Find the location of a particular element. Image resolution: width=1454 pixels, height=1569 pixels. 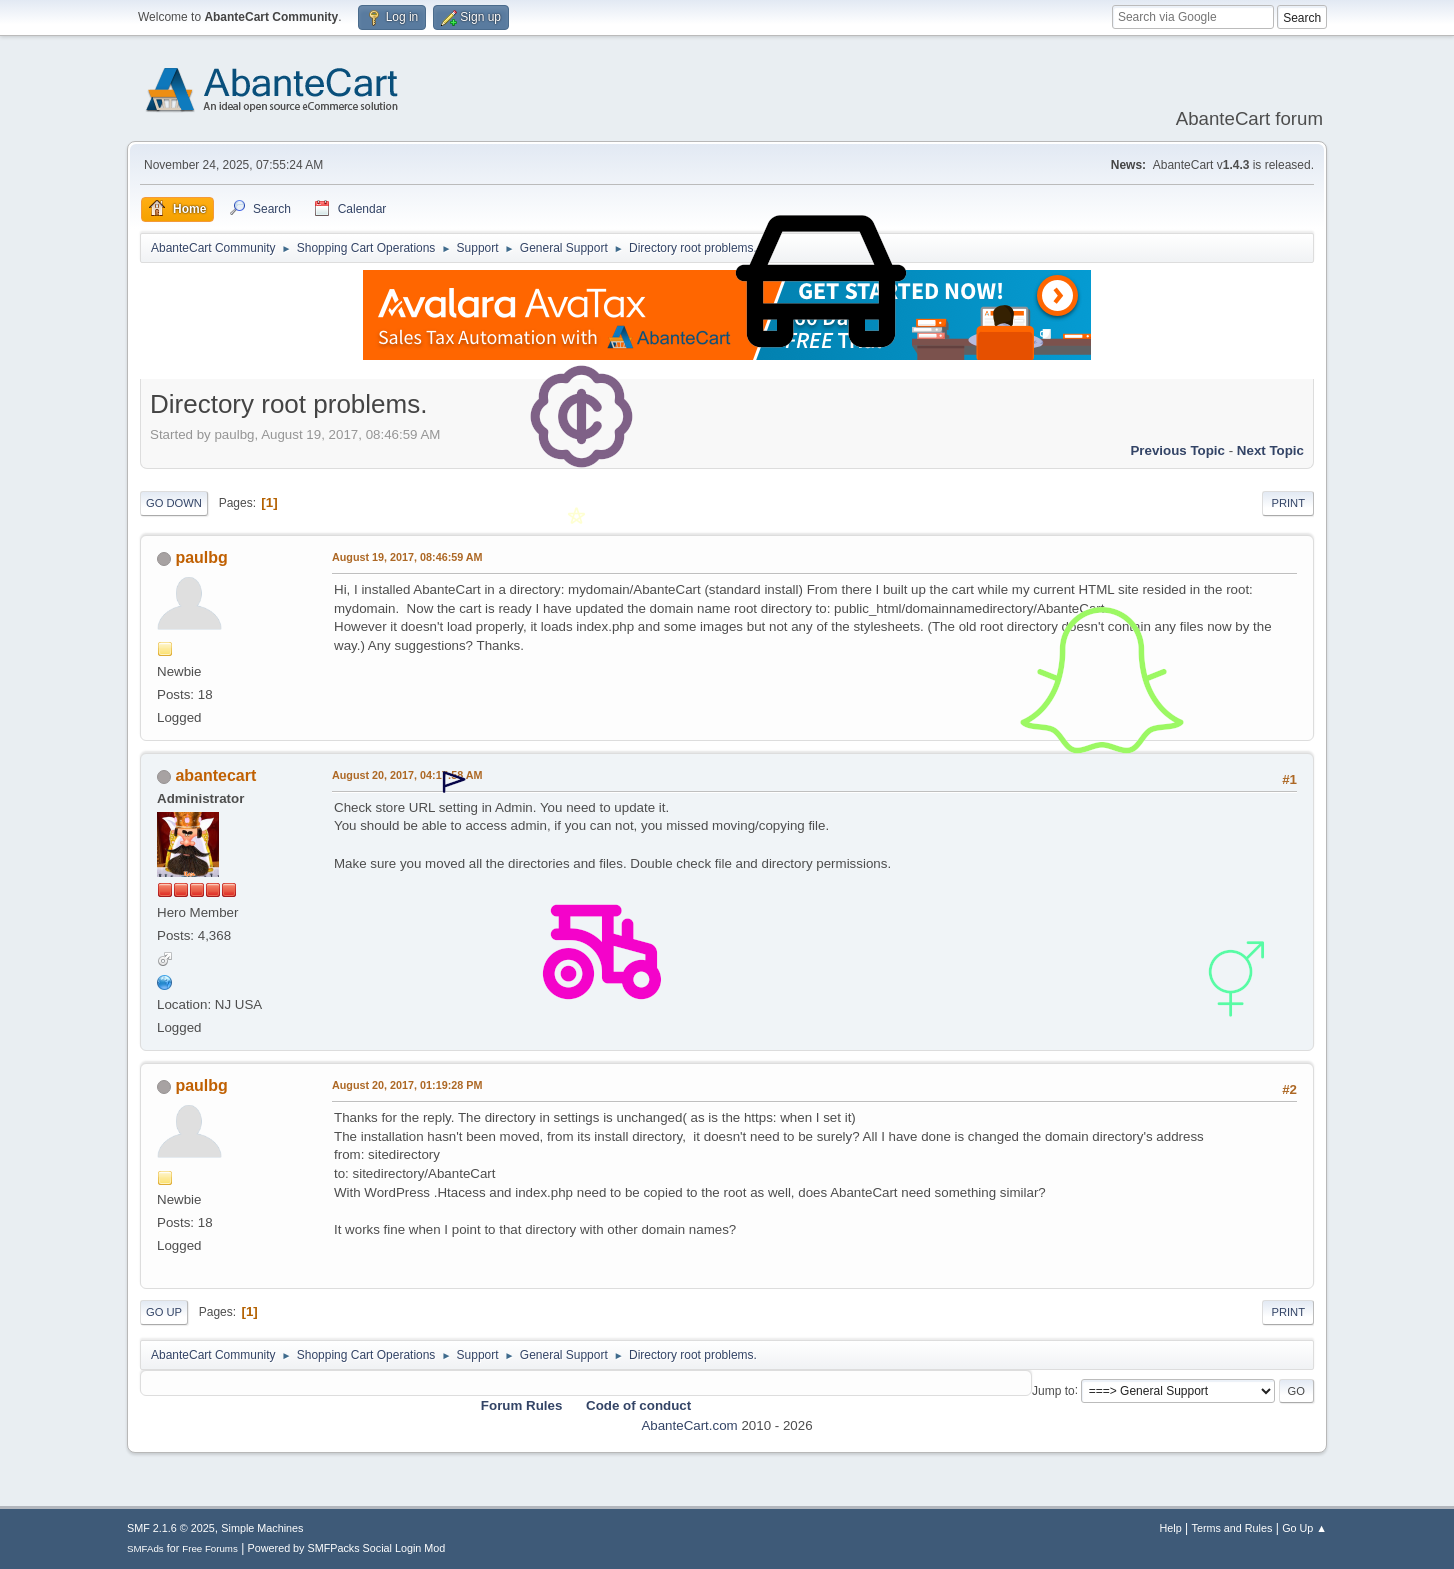

select occult or mystical theme is located at coordinates (576, 516).